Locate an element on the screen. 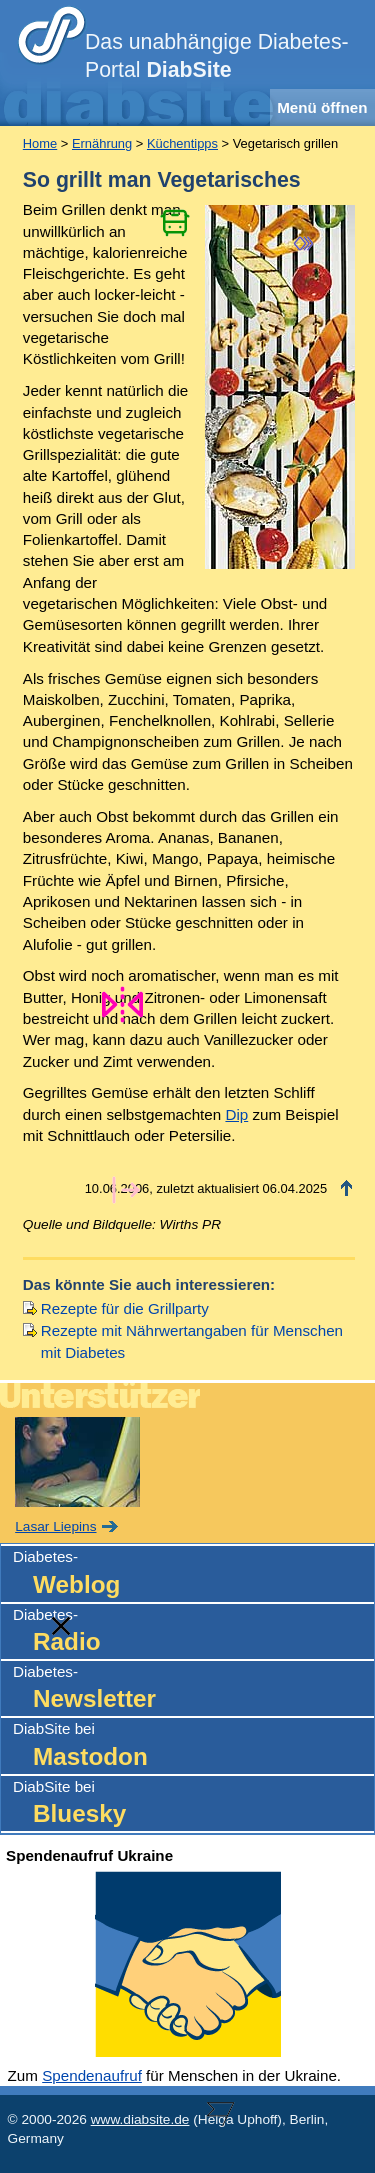 The image size is (375, 2173). mirror or flip content horizontally is located at coordinates (122, 1004).